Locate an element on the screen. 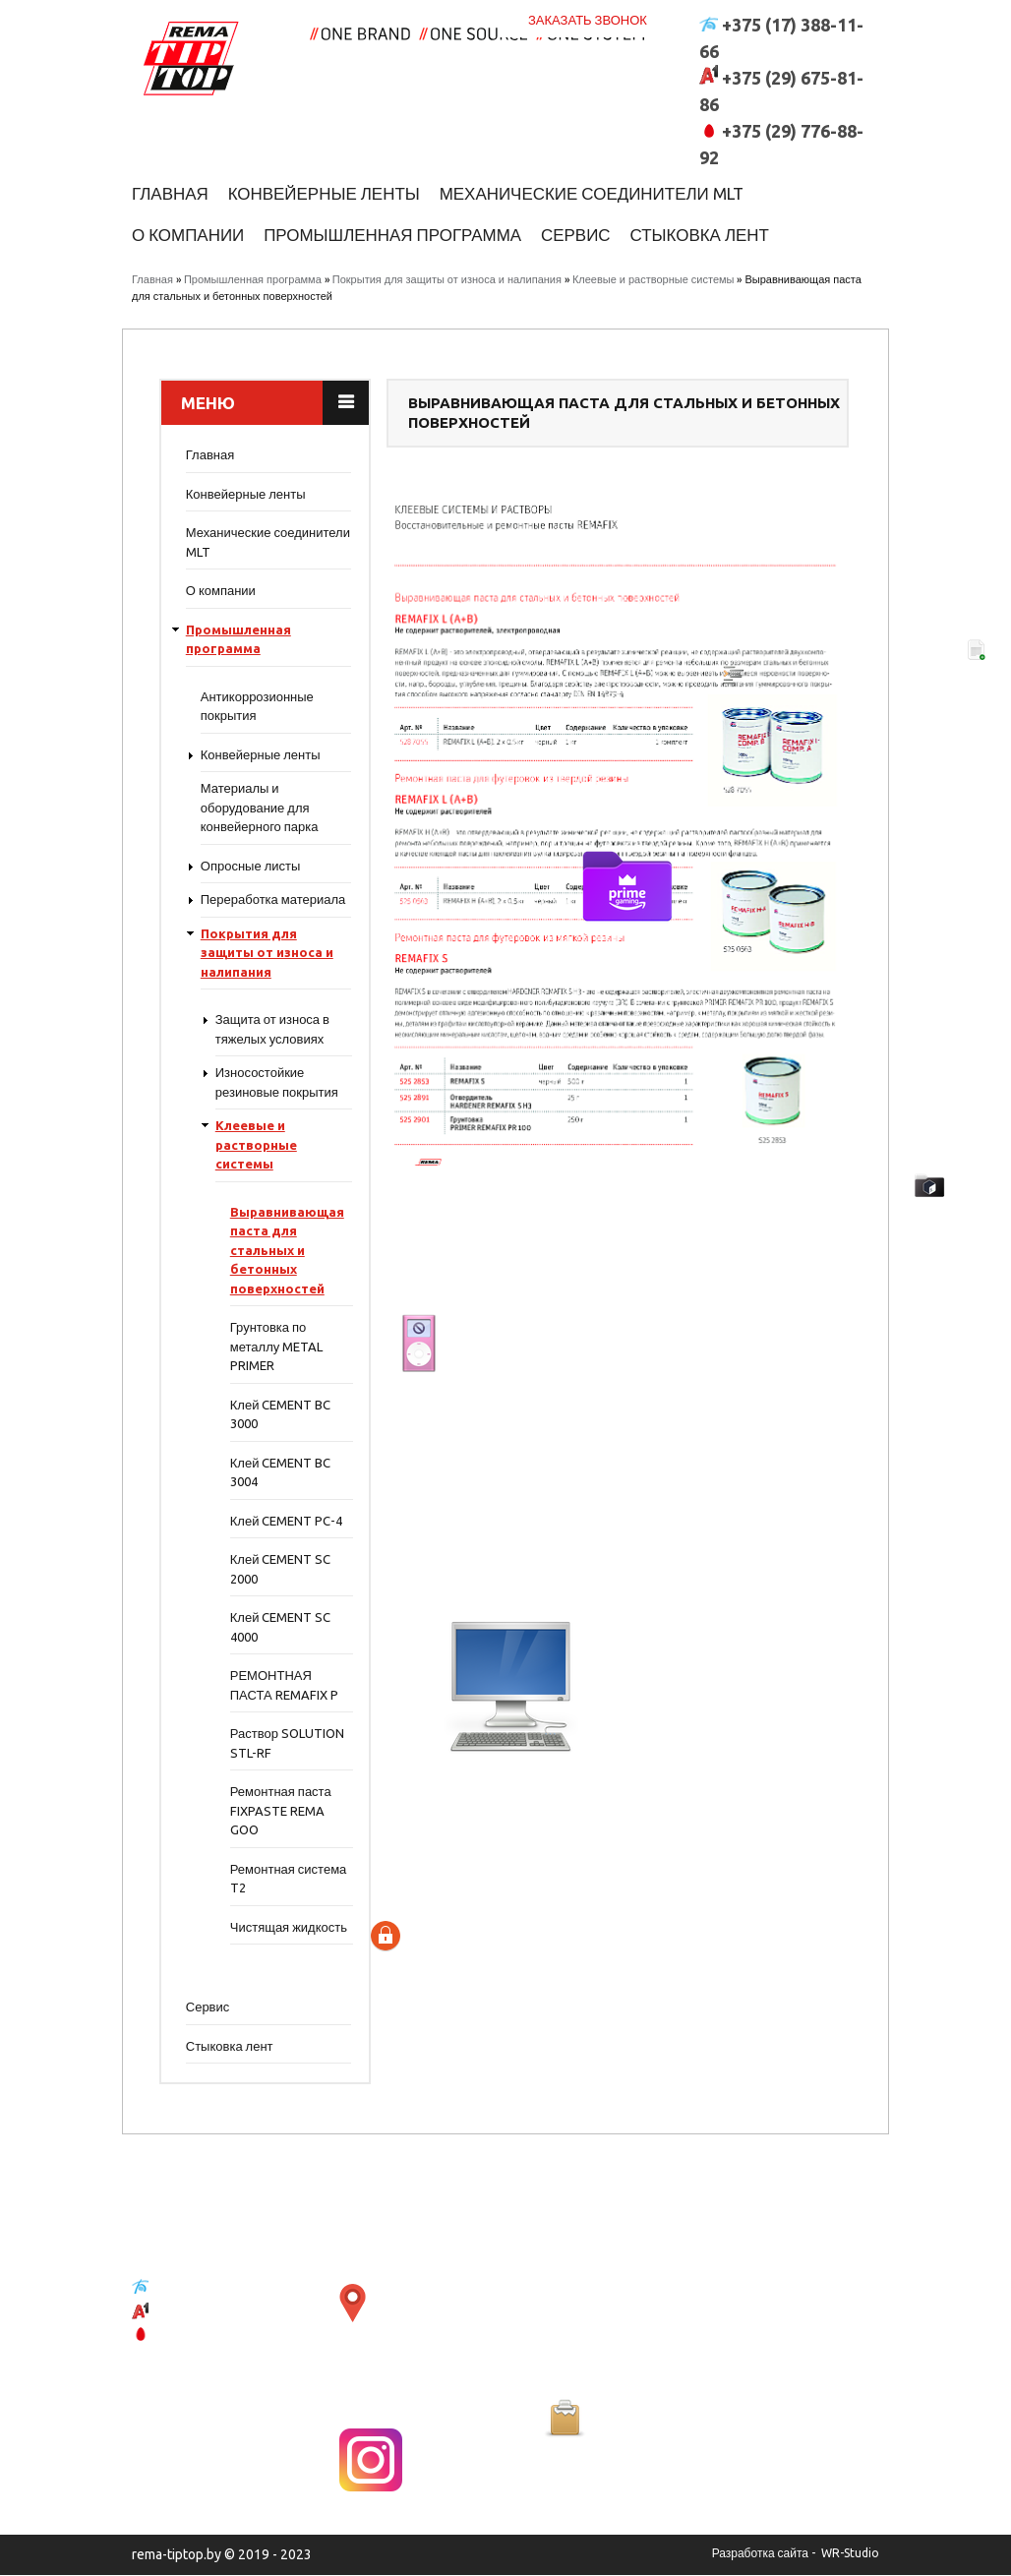 The height and width of the screenshot is (2576, 1011). create a new document is located at coordinates (976, 649).